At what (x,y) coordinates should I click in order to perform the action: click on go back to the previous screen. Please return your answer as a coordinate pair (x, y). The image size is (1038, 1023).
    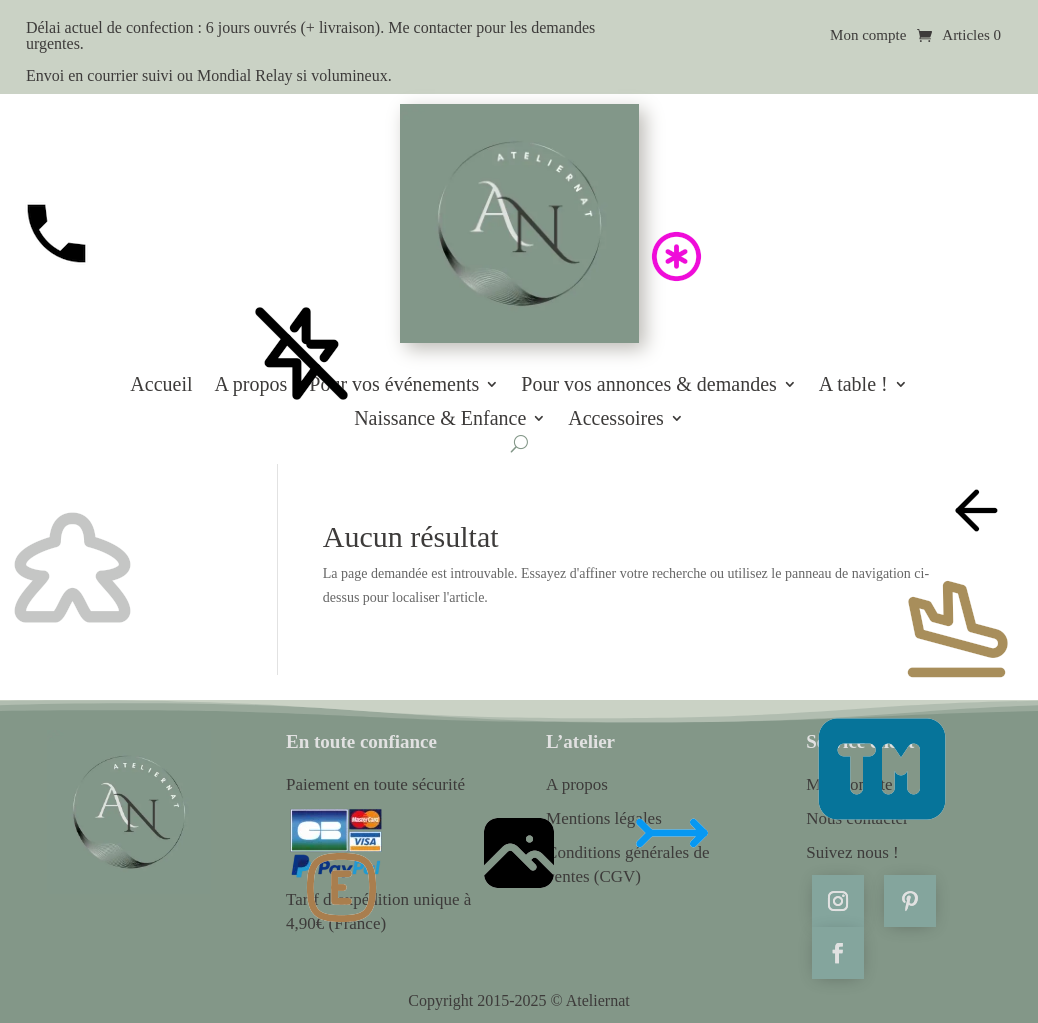
    Looking at the image, I should click on (976, 510).